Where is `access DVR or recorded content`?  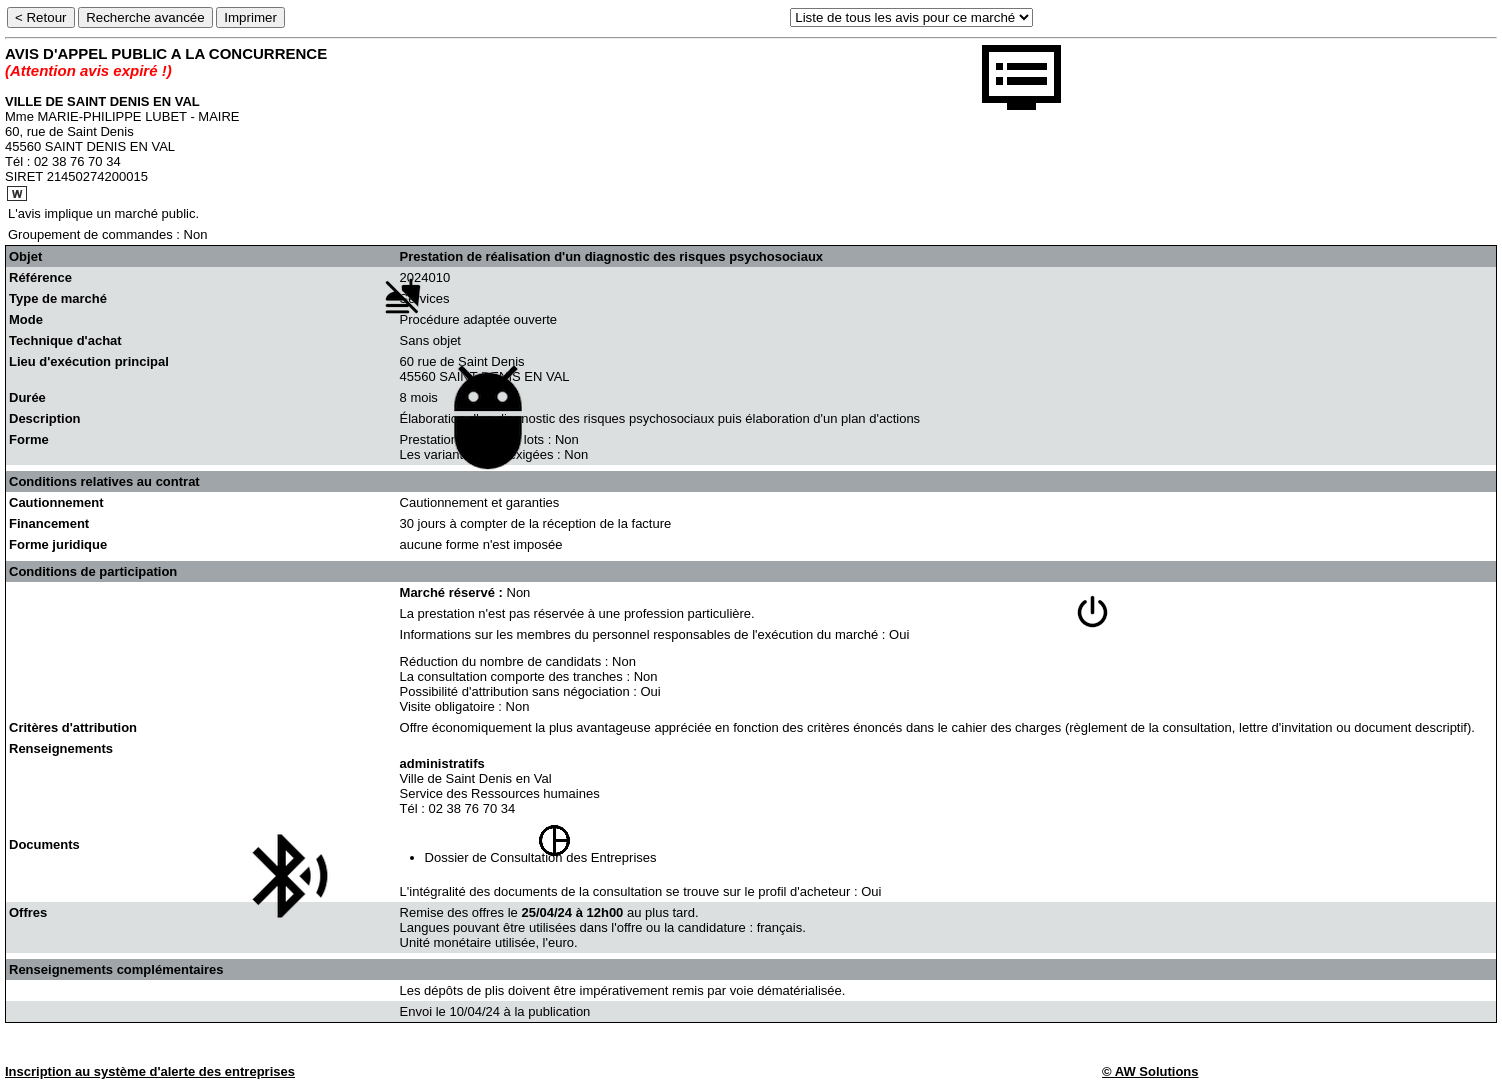
access DVR or recorded content is located at coordinates (1021, 77).